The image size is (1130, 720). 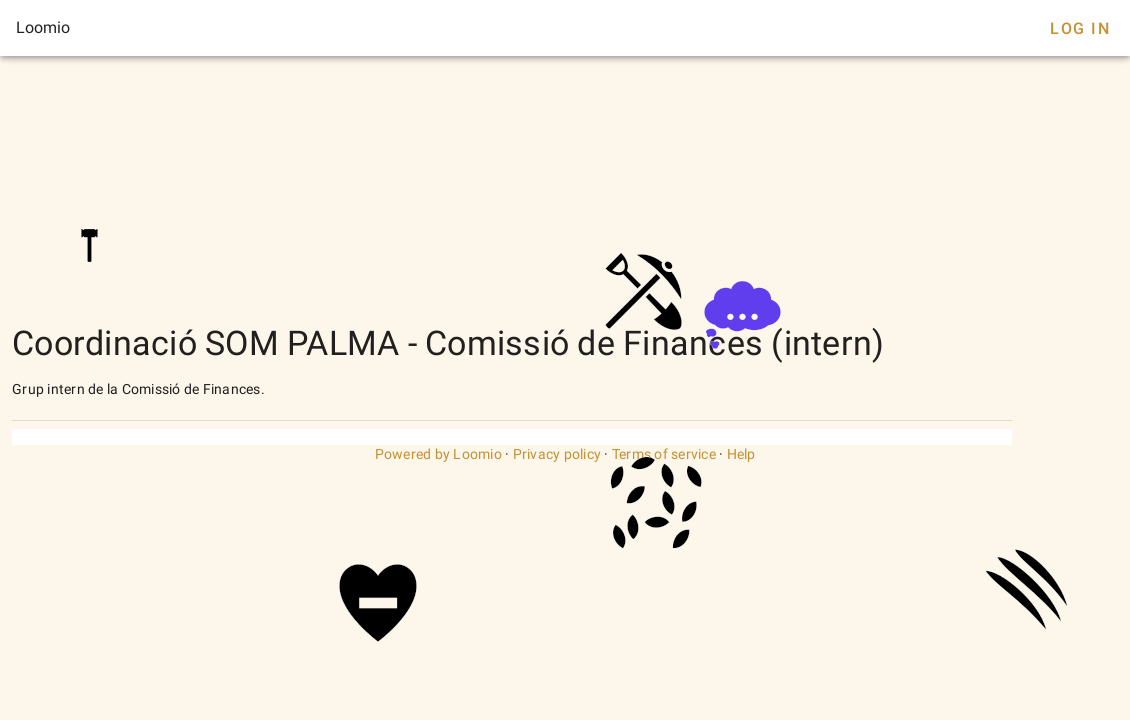 What do you see at coordinates (89, 245) in the screenshot?
I see `activate trample ability in a card game` at bounding box center [89, 245].